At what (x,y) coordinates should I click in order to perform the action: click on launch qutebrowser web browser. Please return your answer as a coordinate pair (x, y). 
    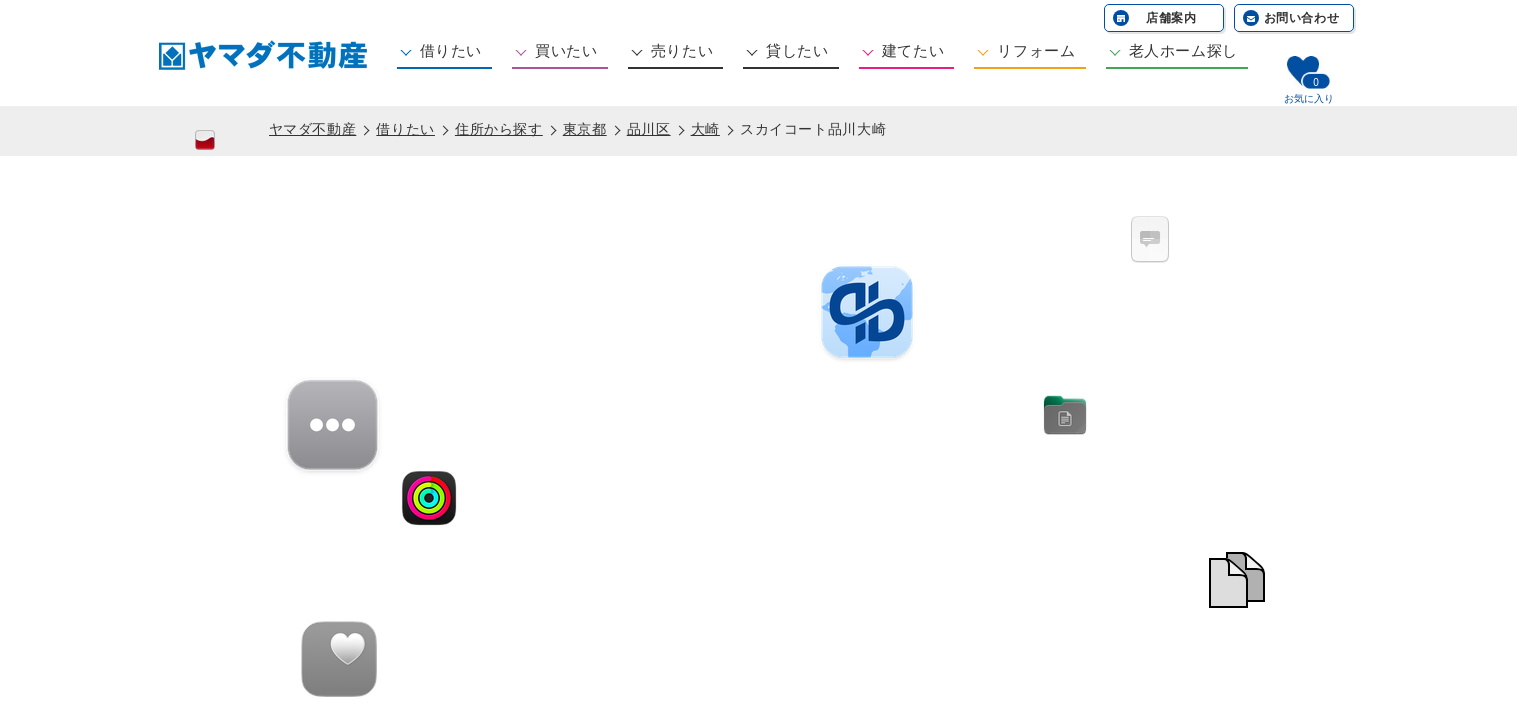
    Looking at the image, I should click on (867, 312).